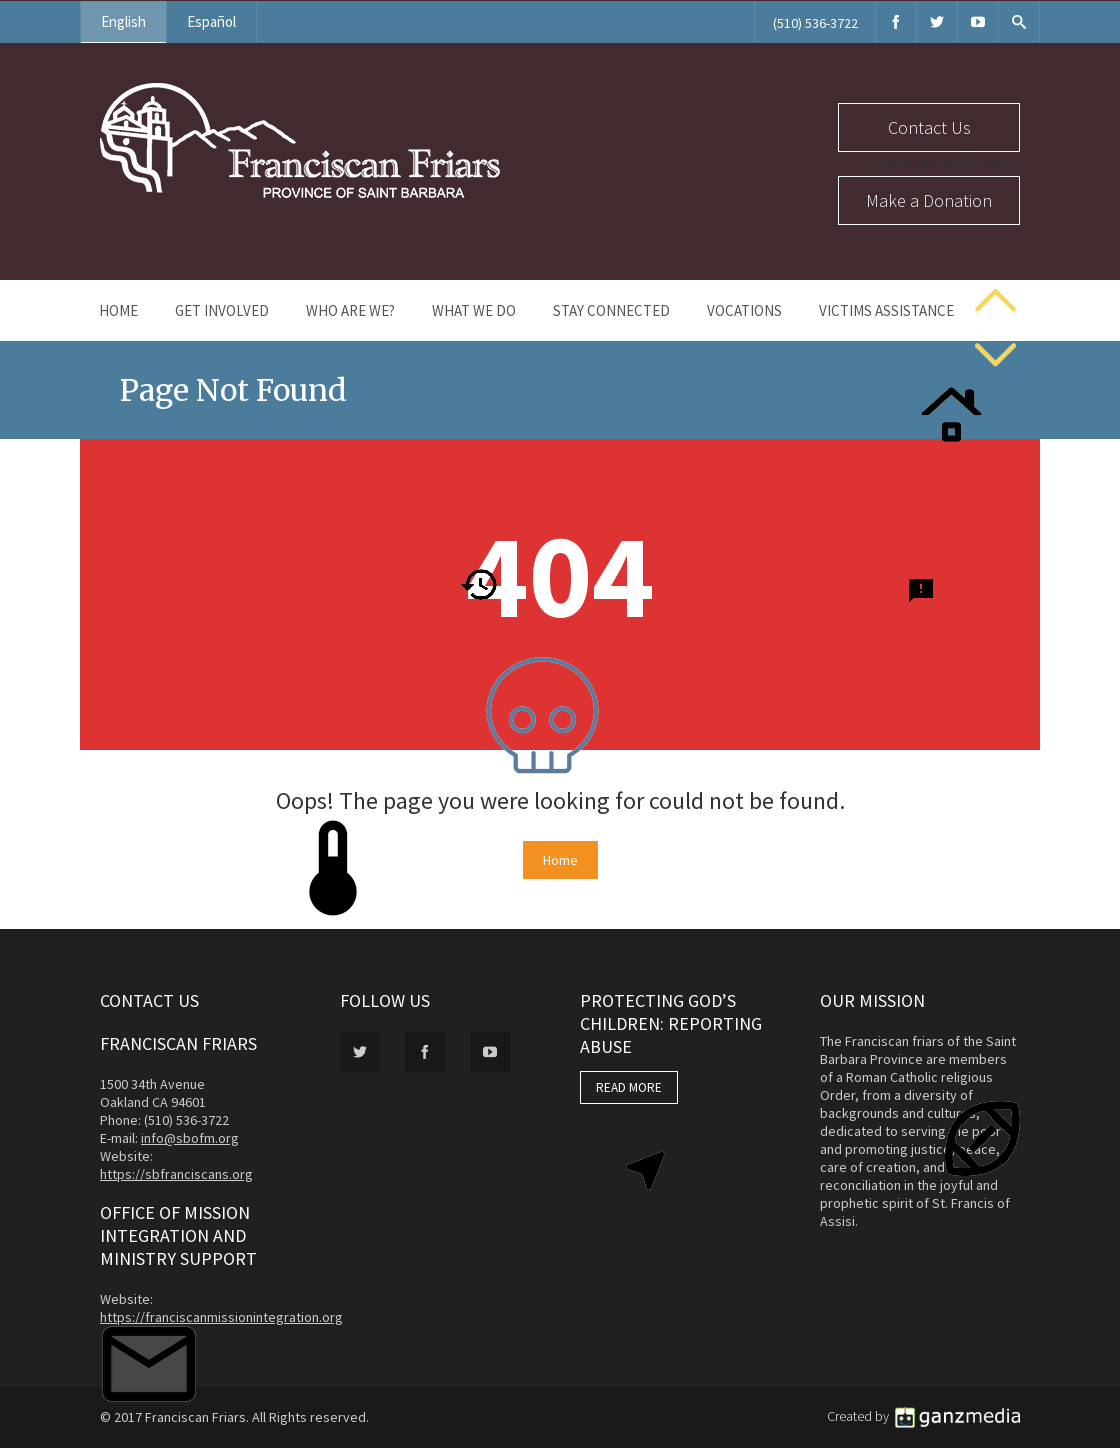 The height and width of the screenshot is (1448, 1120). I want to click on restore to a previous version, so click(479, 584).